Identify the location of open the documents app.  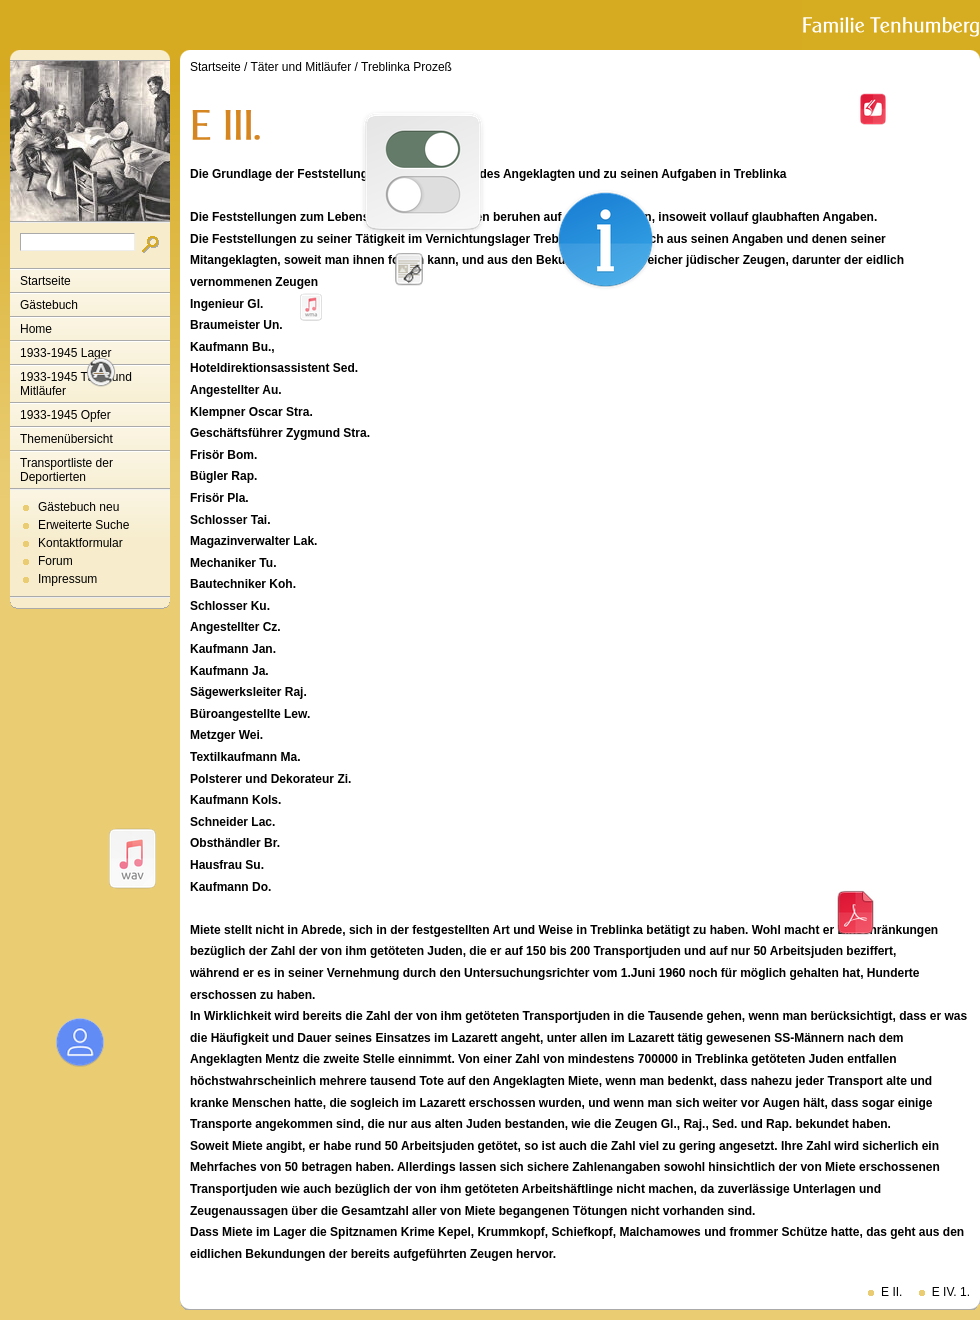
(409, 269).